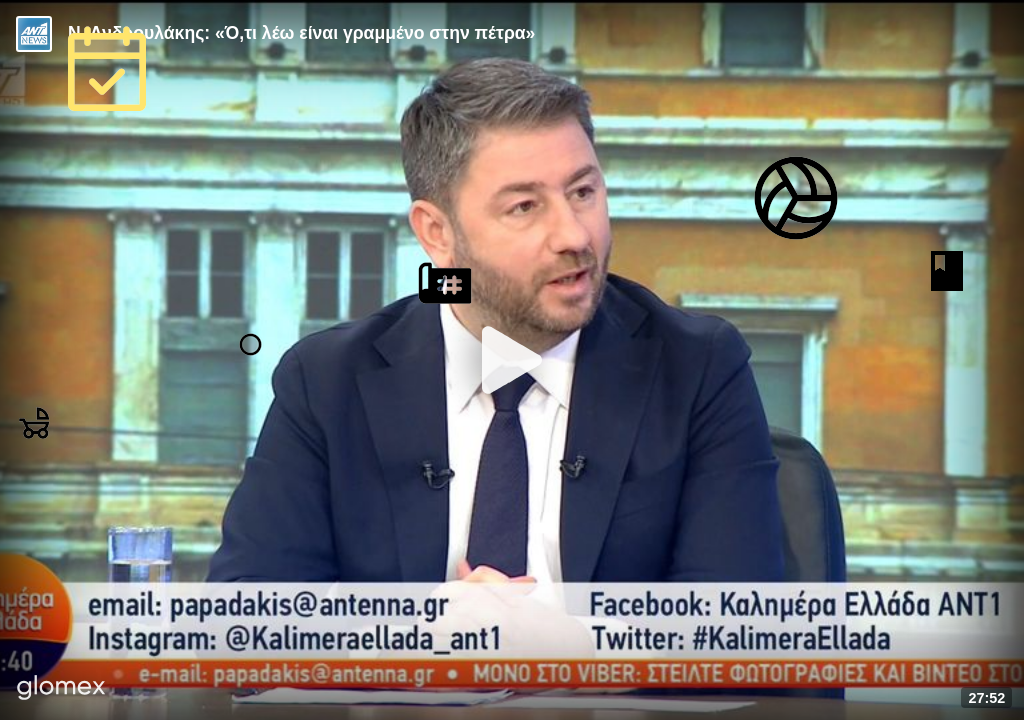 This screenshot has width=1024, height=720. What do you see at coordinates (445, 285) in the screenshot?
I see `view project blueprints or technical documents` at bounding box center [445, 285].